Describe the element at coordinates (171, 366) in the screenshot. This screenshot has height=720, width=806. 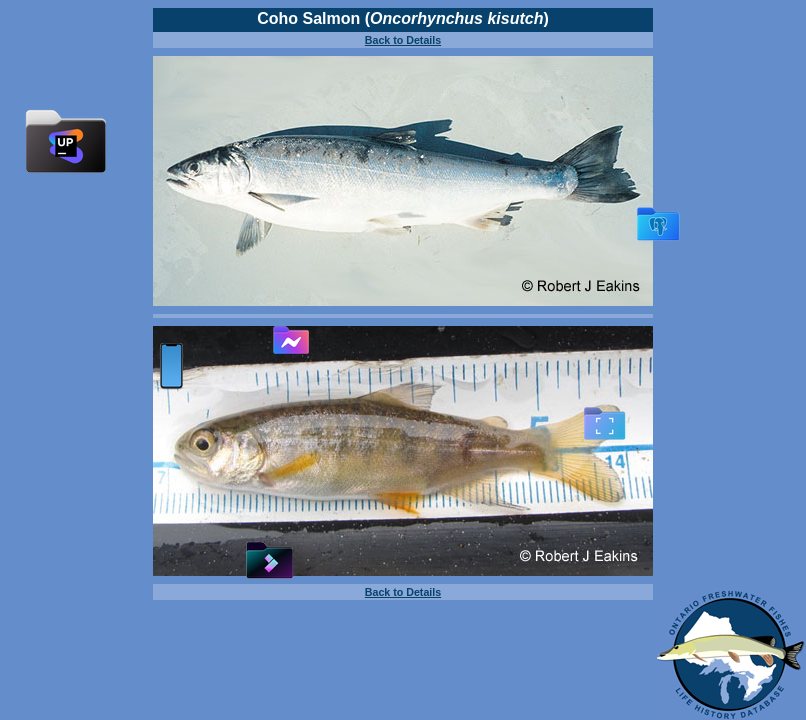
I see `iPhone 11 device icon` at that location.